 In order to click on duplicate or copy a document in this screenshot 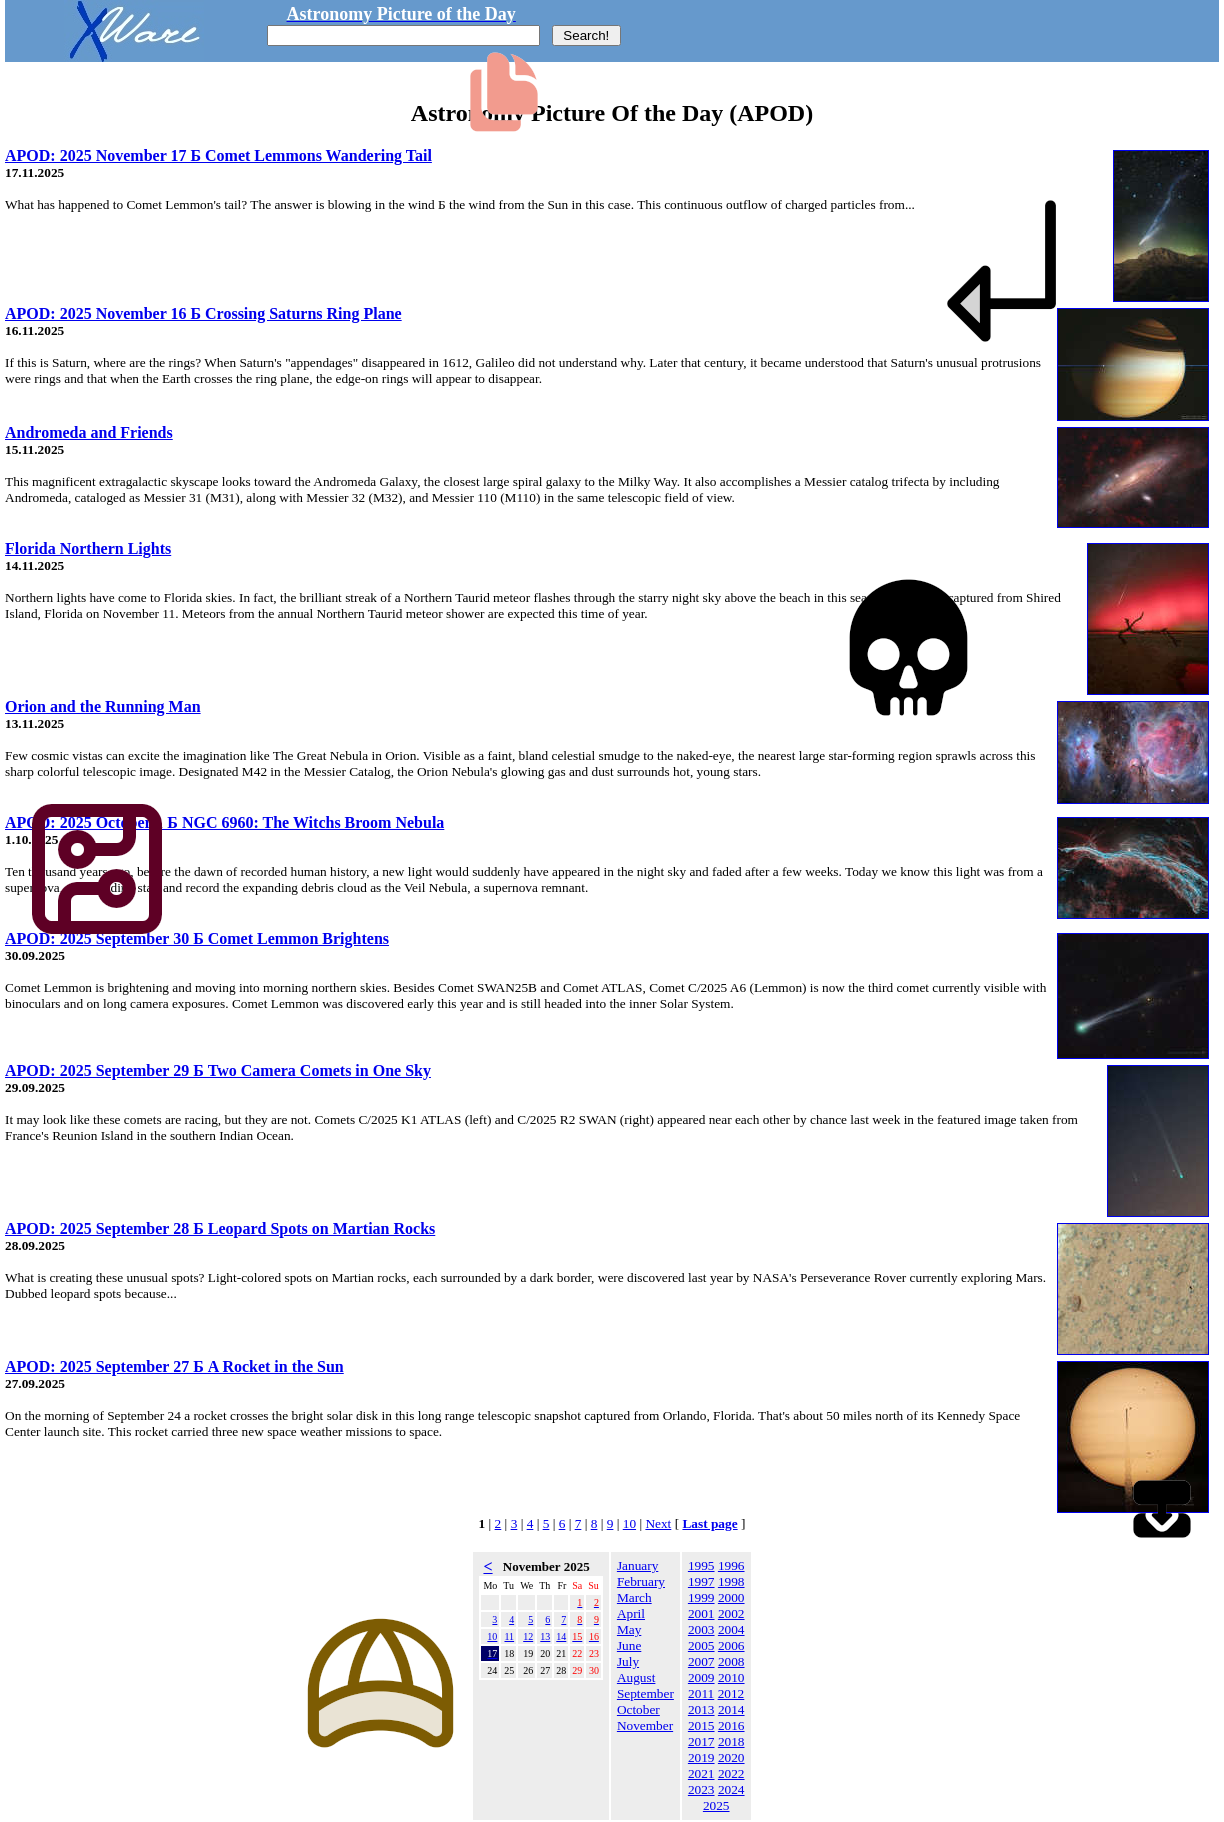, I will do `click(504, 92)`.